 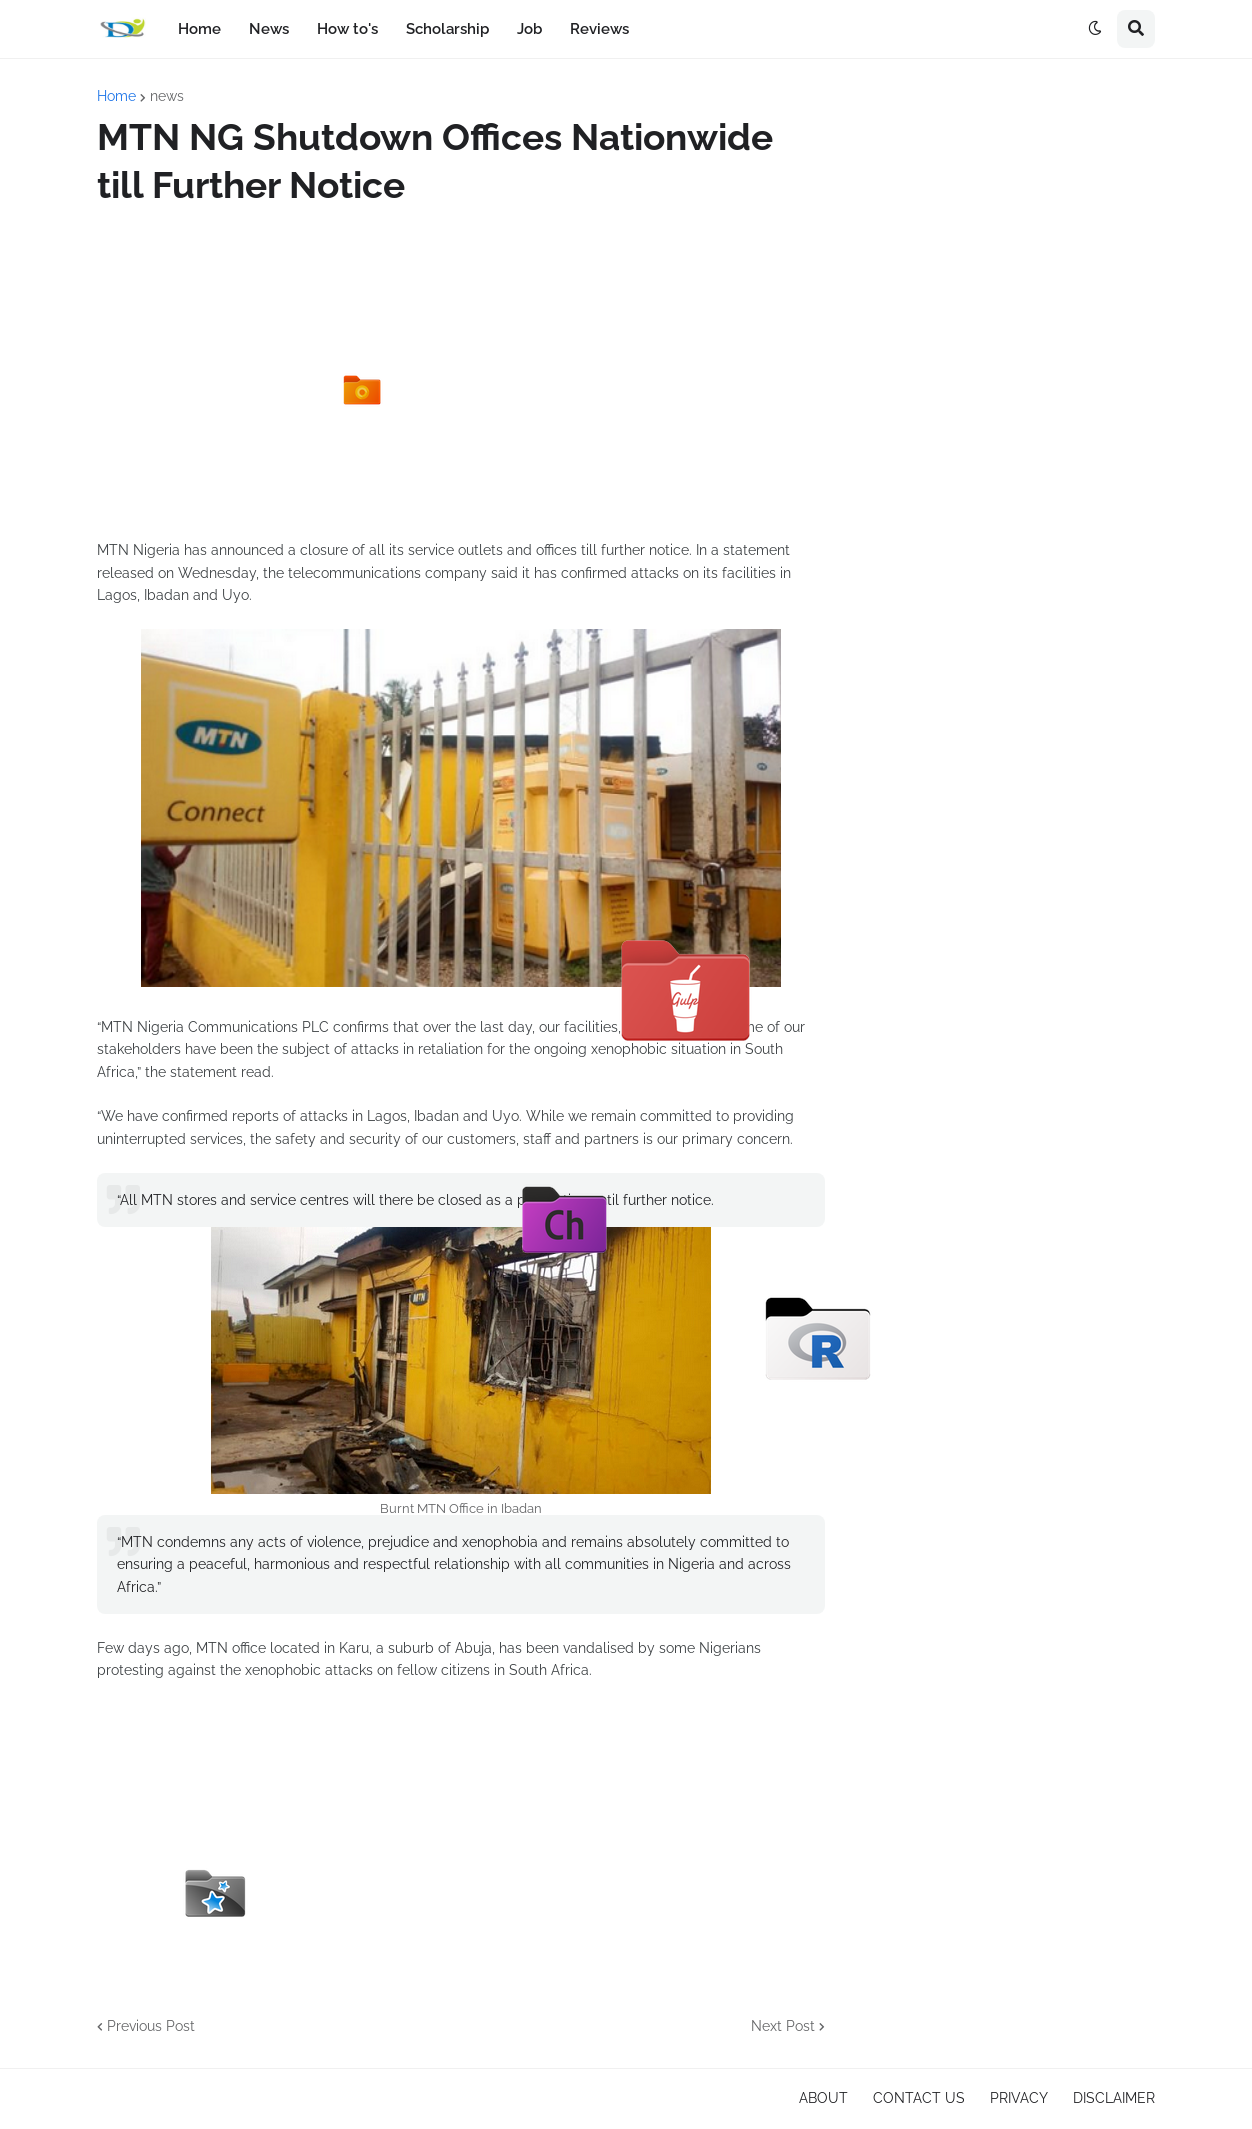 I want to click on open folder containing R project files, so click(x=817, y=1341).